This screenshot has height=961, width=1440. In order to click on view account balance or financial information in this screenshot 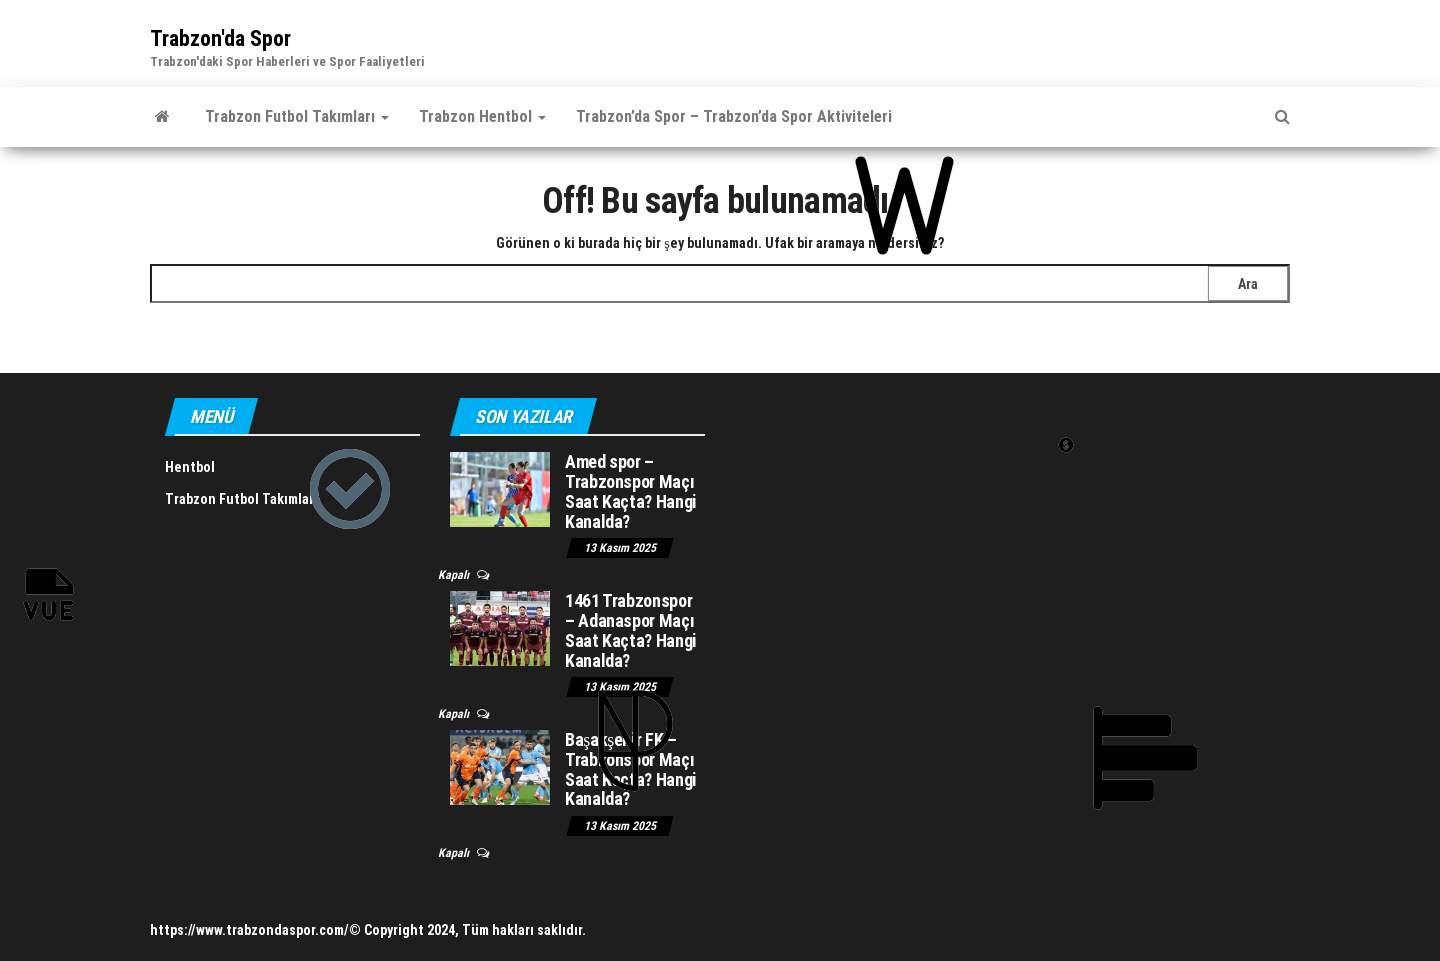, I will do `click(1066, 445)`.